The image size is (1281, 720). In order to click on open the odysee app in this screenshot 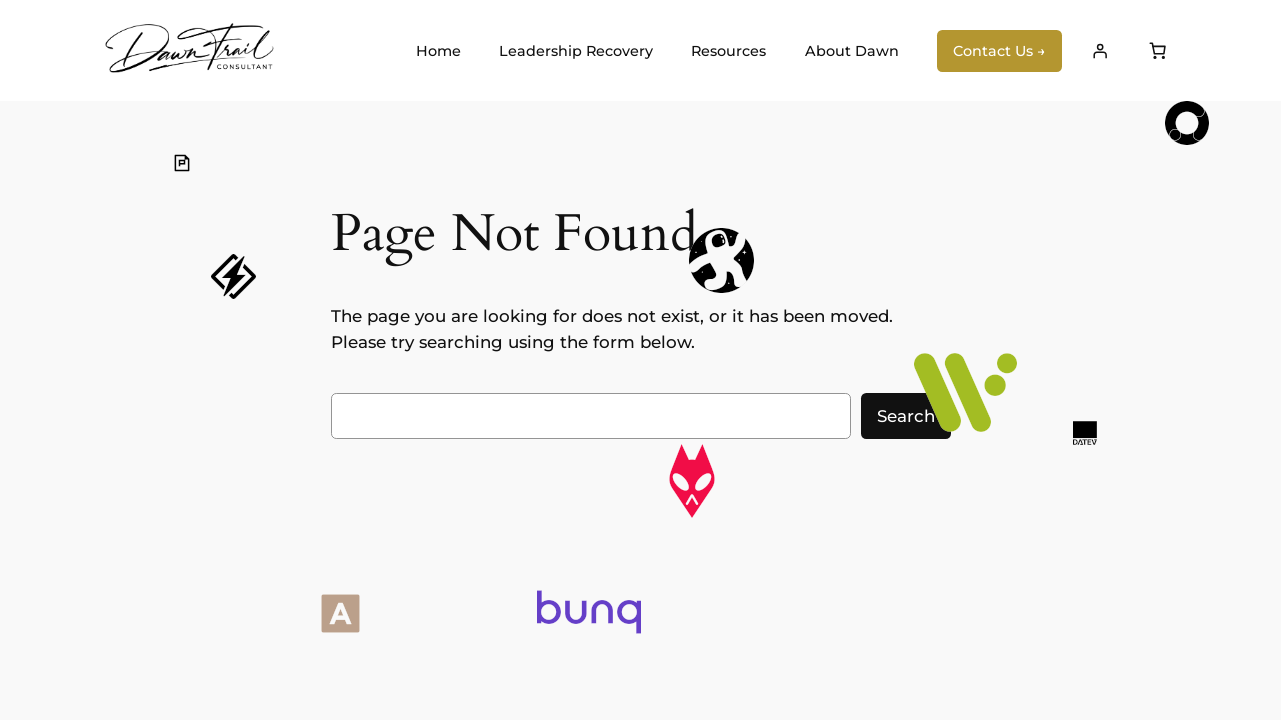, I will do `click(721, 260)`.